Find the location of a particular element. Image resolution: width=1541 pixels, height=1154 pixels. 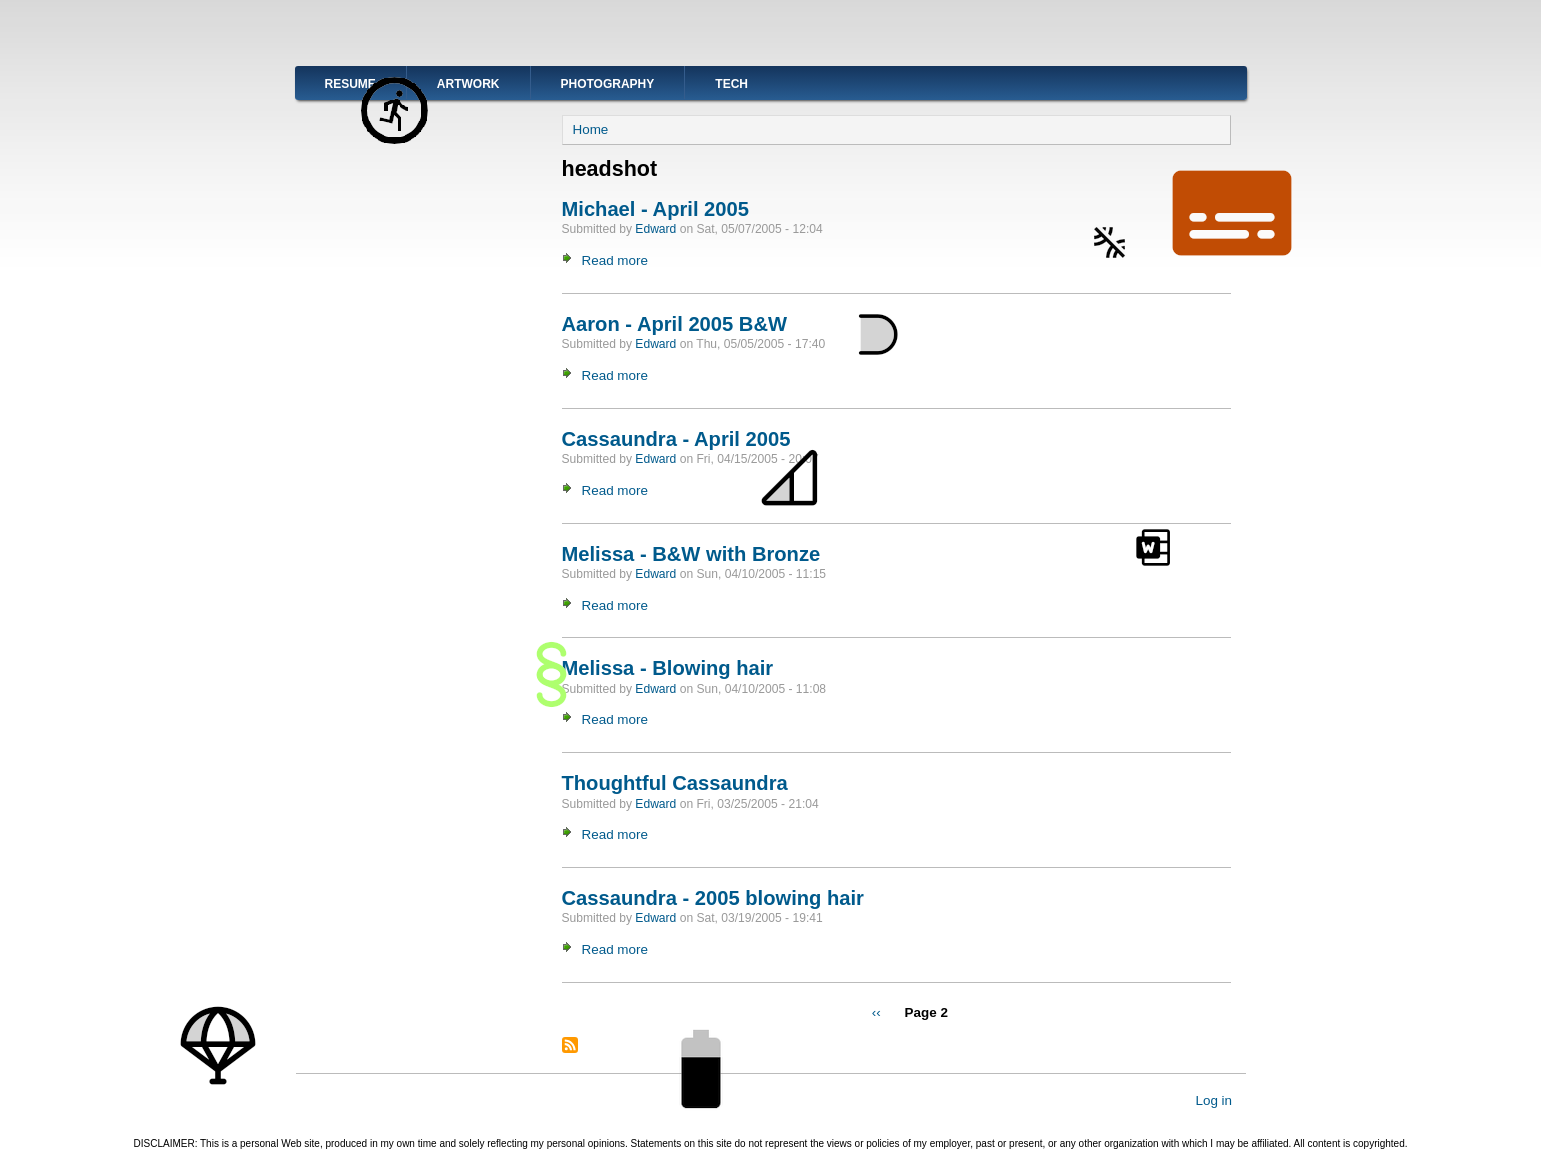

start a run or jogging activity is located at coordinates (394, 110).